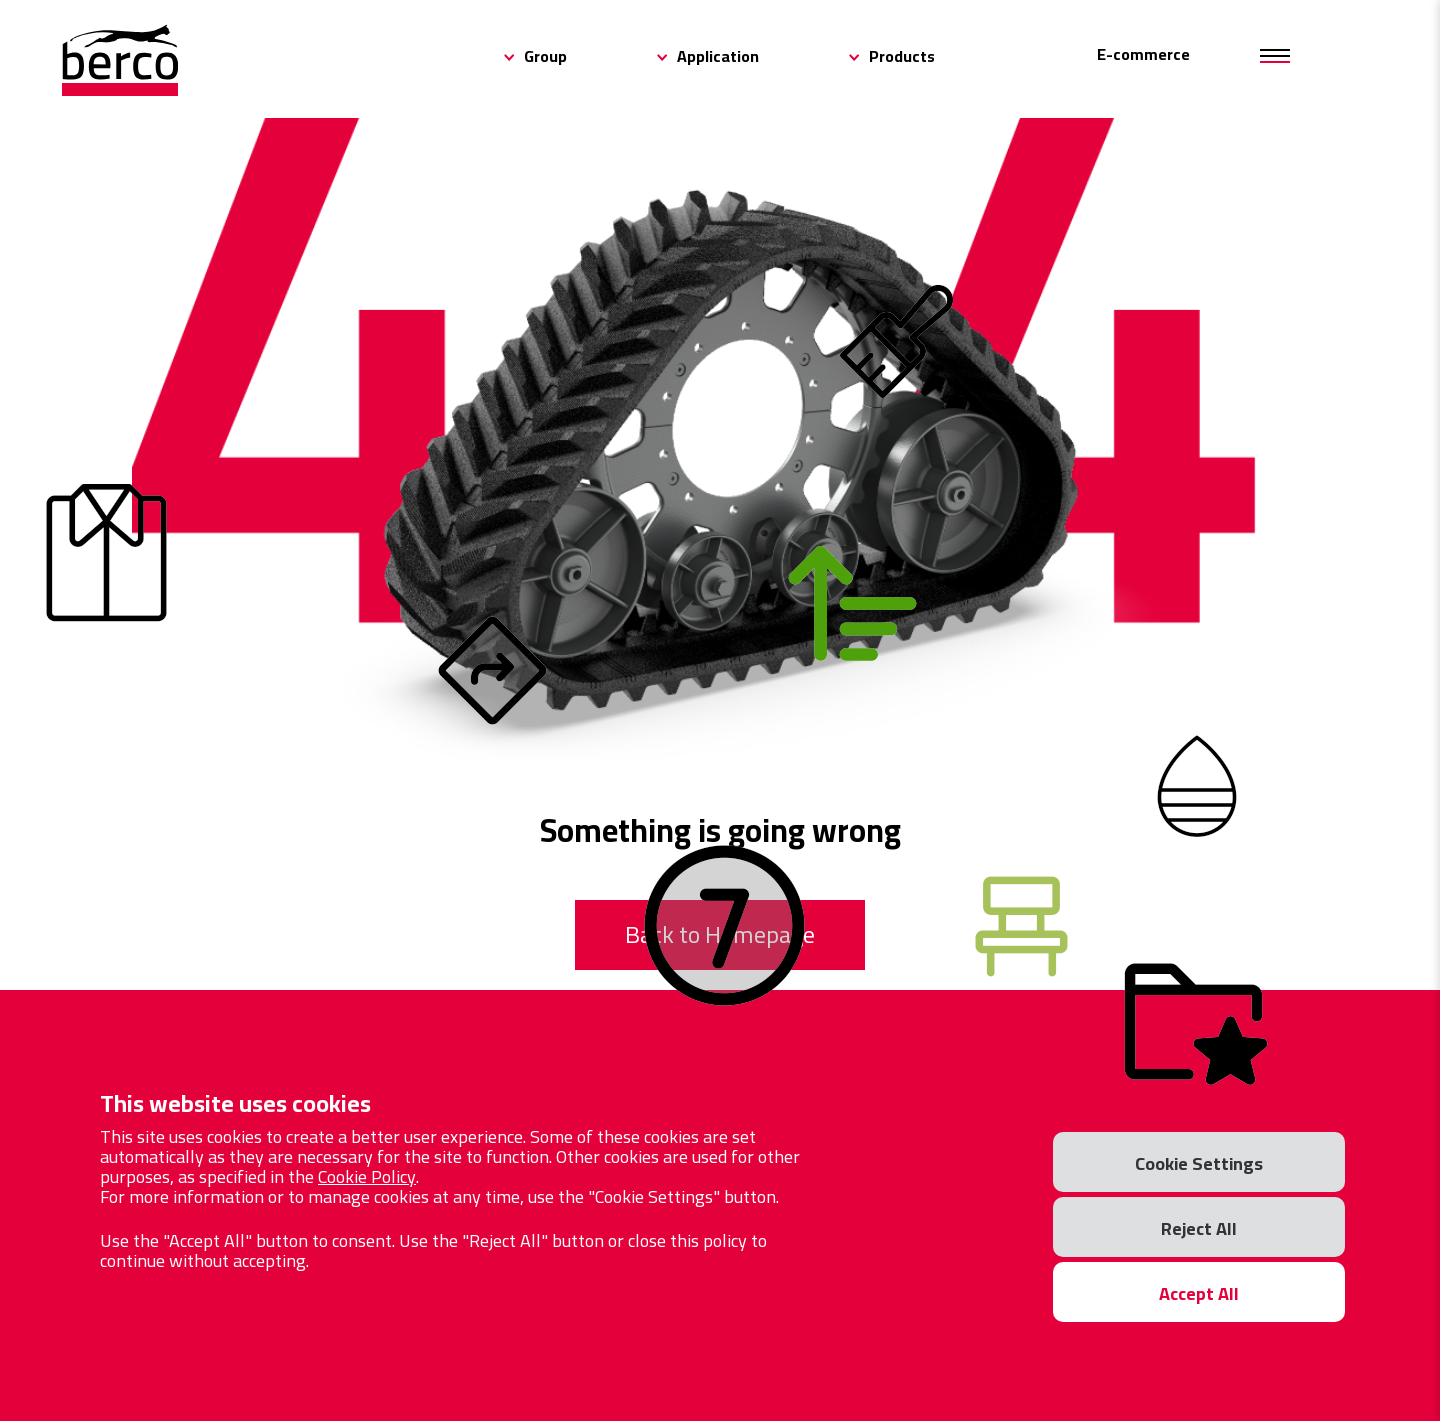 The height and width of the screenshot is (1421, 1440). Describe the element at coordinates (1197, 790) in the screenshot. I see `indicates partial fill level or liquid amount` at that location.